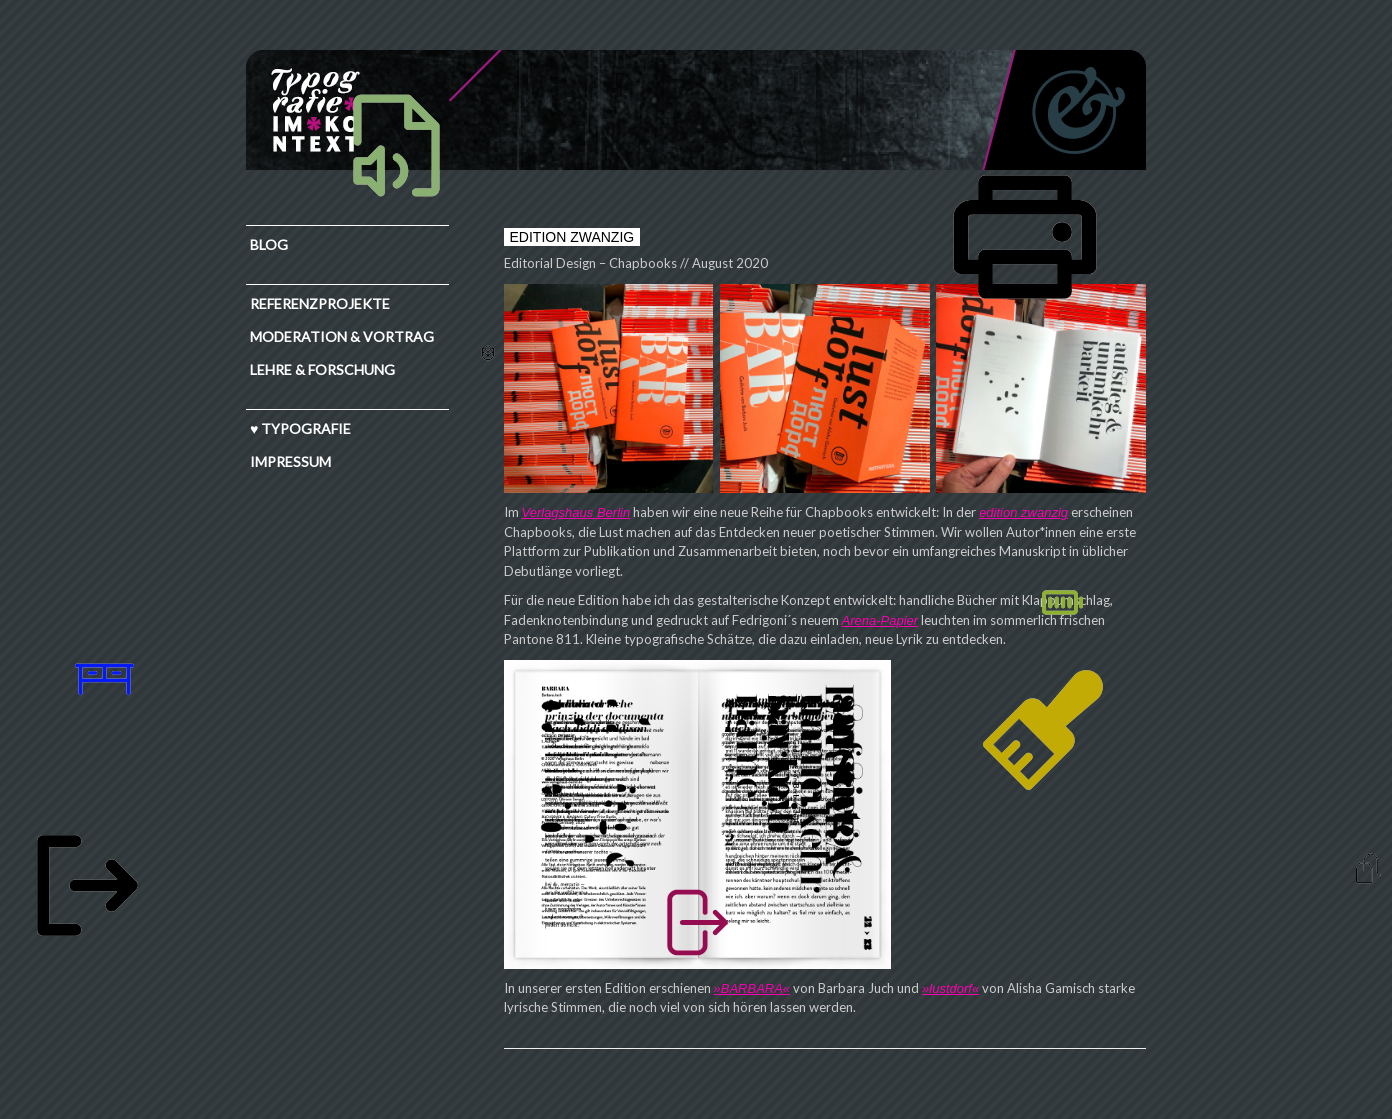 The image size is (1392, 1119). I want to click on browse tea or hot beverage options, so click(1367, 869).